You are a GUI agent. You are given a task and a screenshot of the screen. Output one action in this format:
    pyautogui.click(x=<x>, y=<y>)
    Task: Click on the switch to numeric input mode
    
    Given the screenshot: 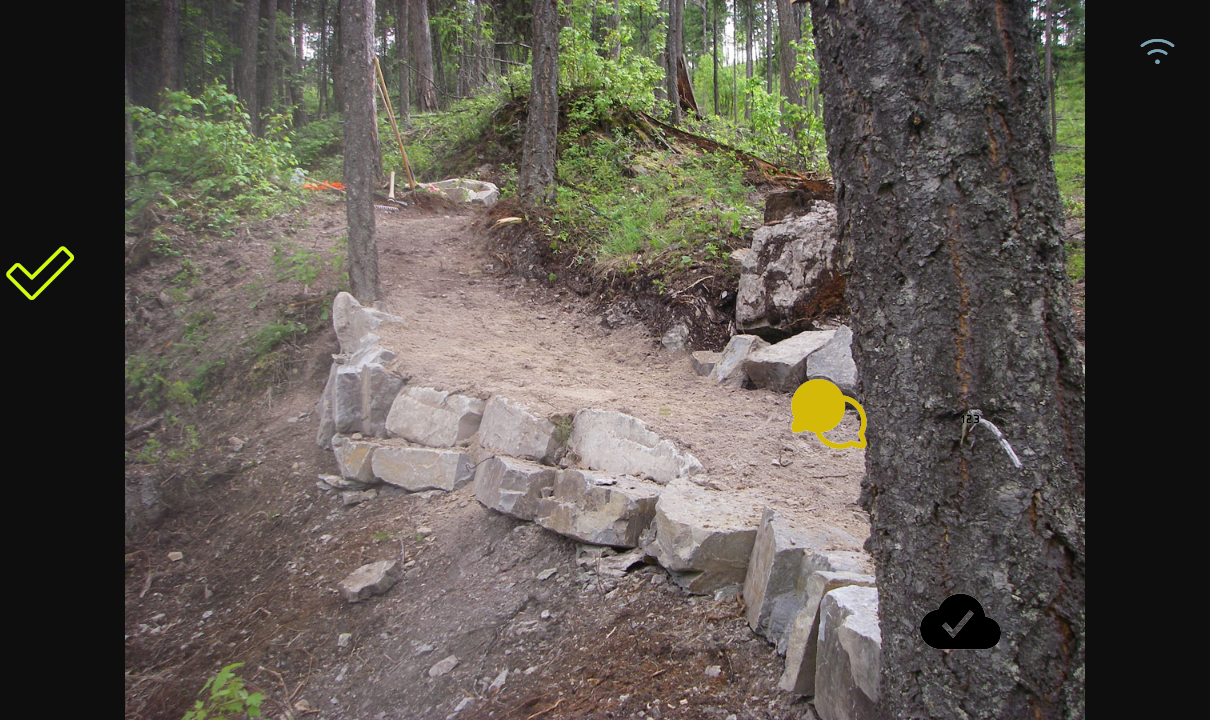 What is the action you would take?
    pyautogui.click(x=970, y=419)
    